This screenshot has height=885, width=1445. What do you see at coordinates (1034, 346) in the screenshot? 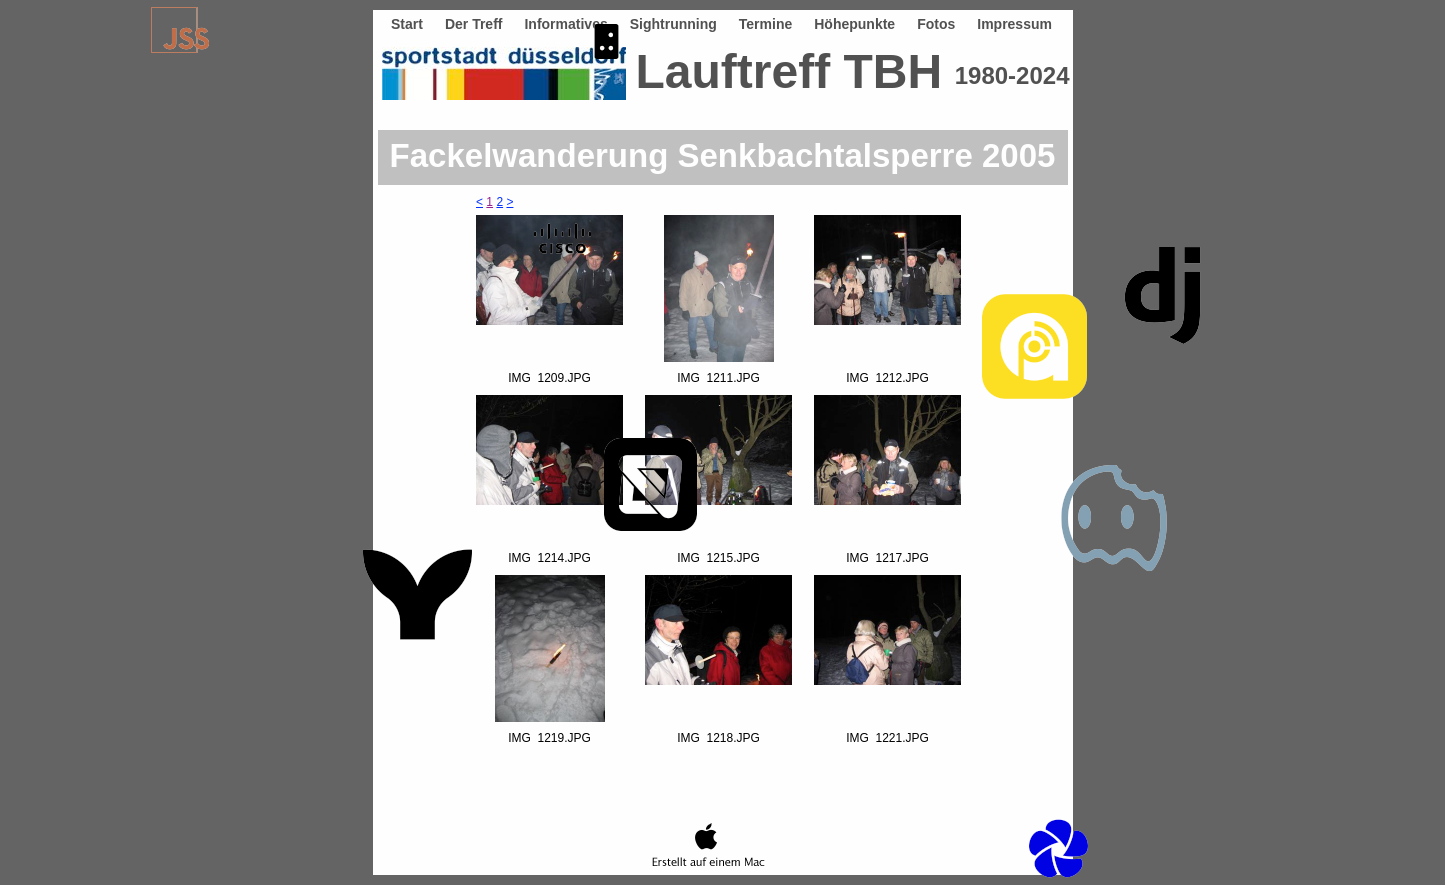
I see `open Podcast Addict app` at bounding box center [1034, 346].